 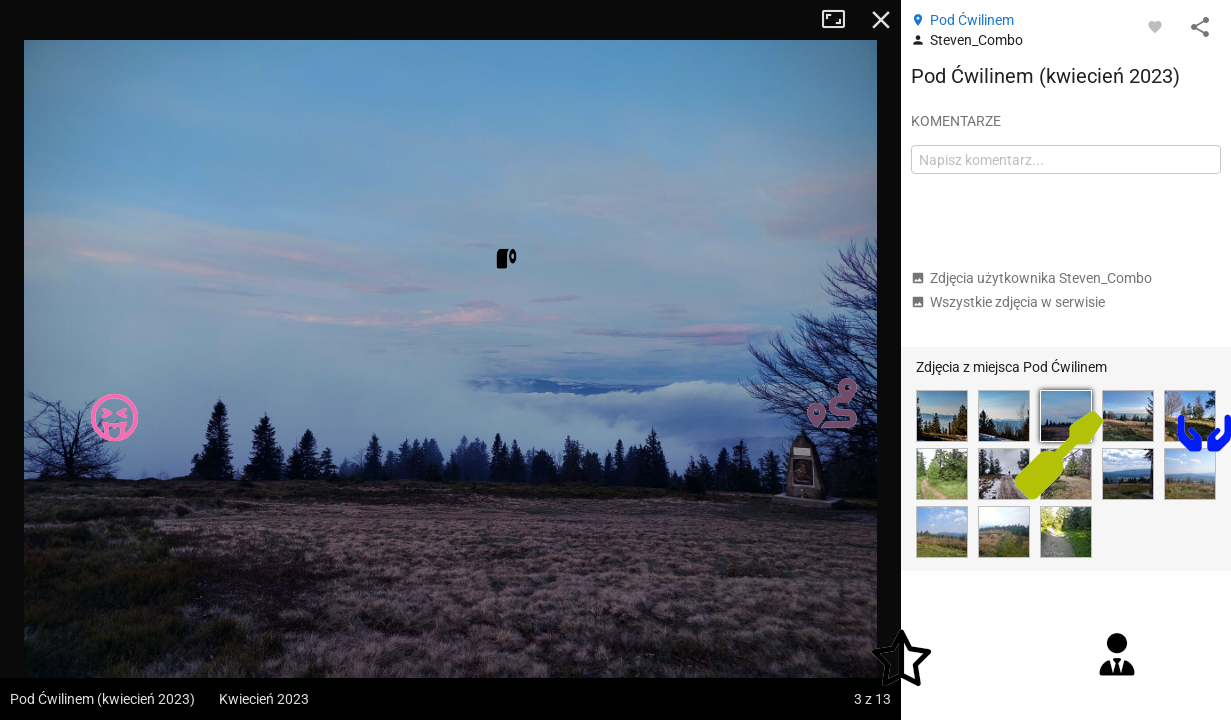 I want to click on view route between two locations, so click(x=832, y=403).